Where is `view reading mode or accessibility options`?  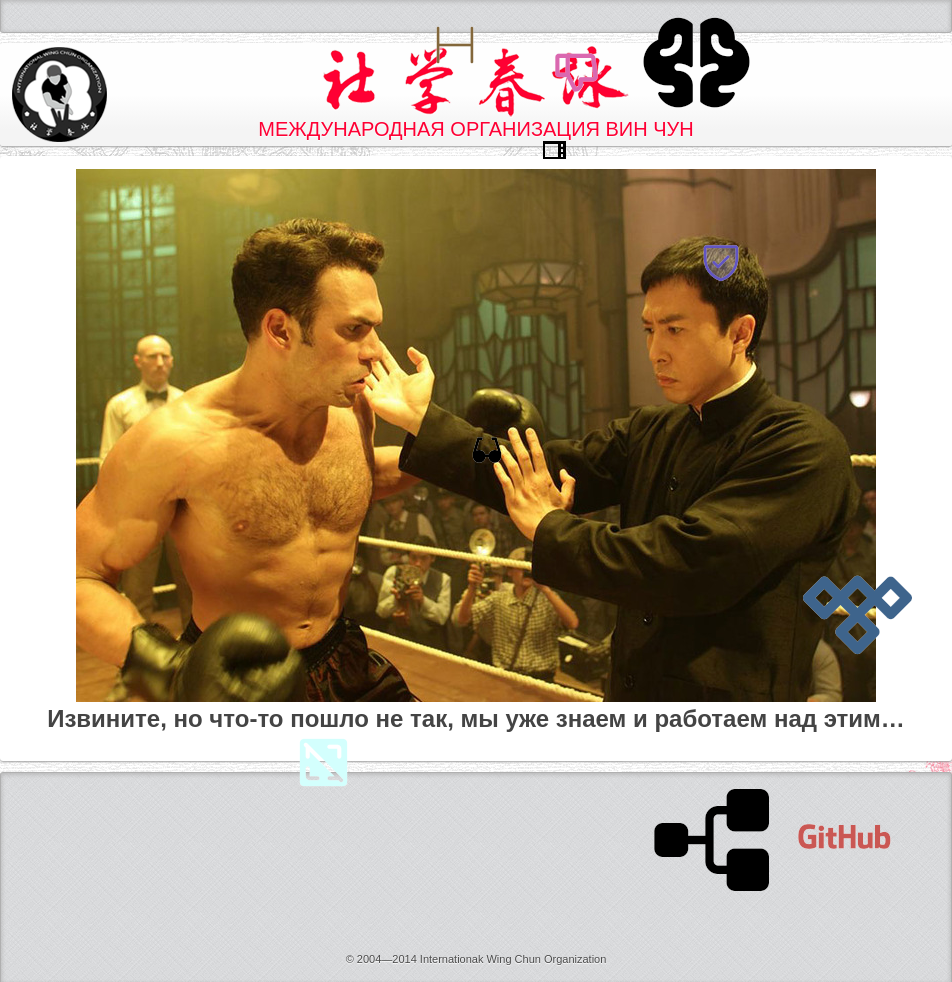 view reading mode or accessibility options is located at coordinates (487, 450).